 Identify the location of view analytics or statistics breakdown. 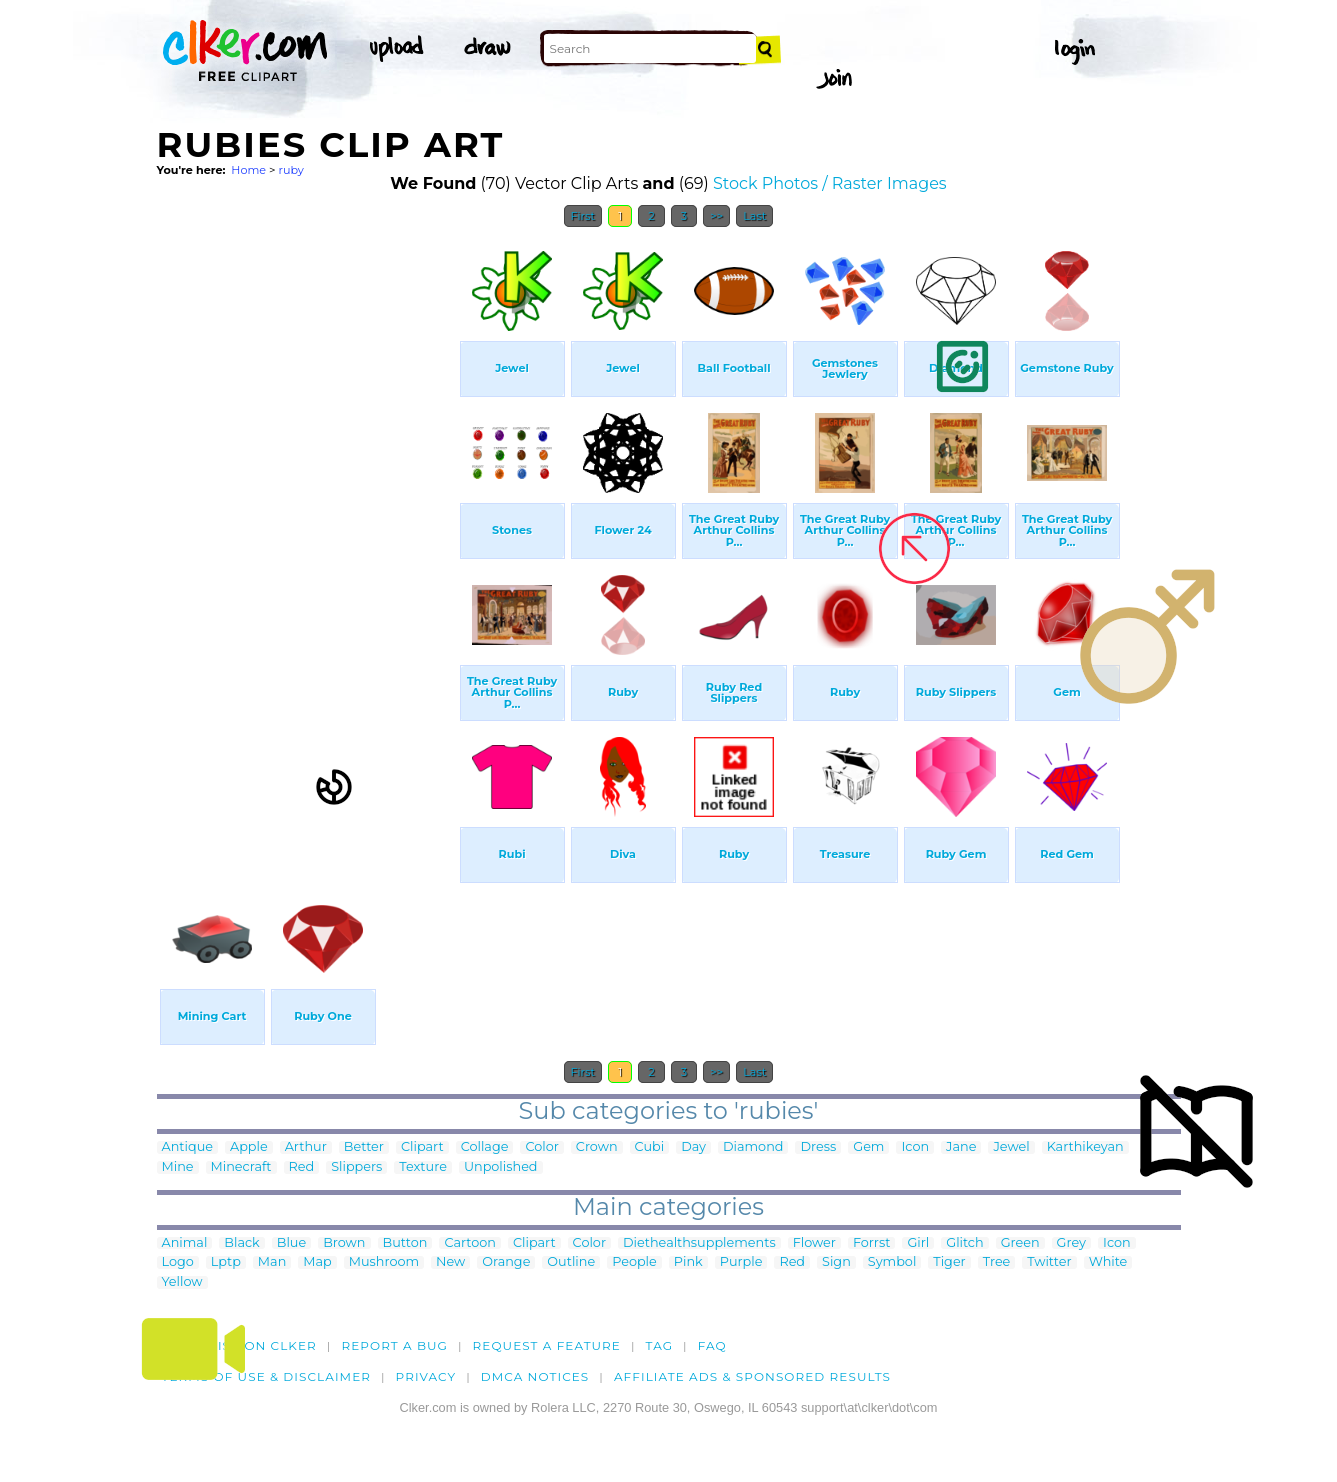
(334, 787).